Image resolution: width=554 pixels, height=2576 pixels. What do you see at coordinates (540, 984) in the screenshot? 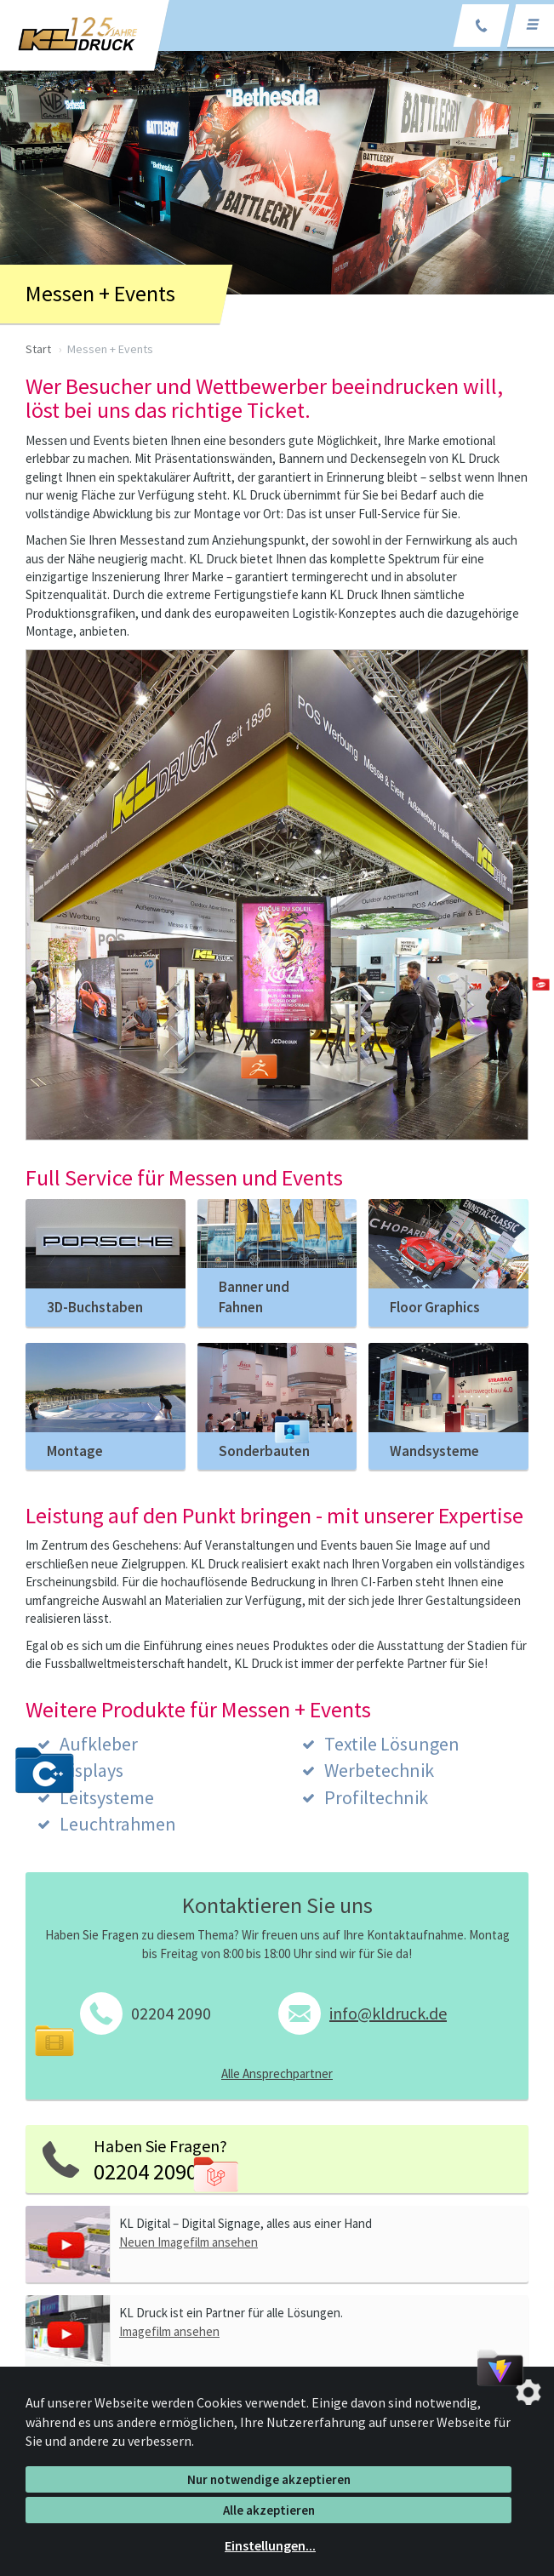
I see `open android files folder` at bounding box center [540, 984].